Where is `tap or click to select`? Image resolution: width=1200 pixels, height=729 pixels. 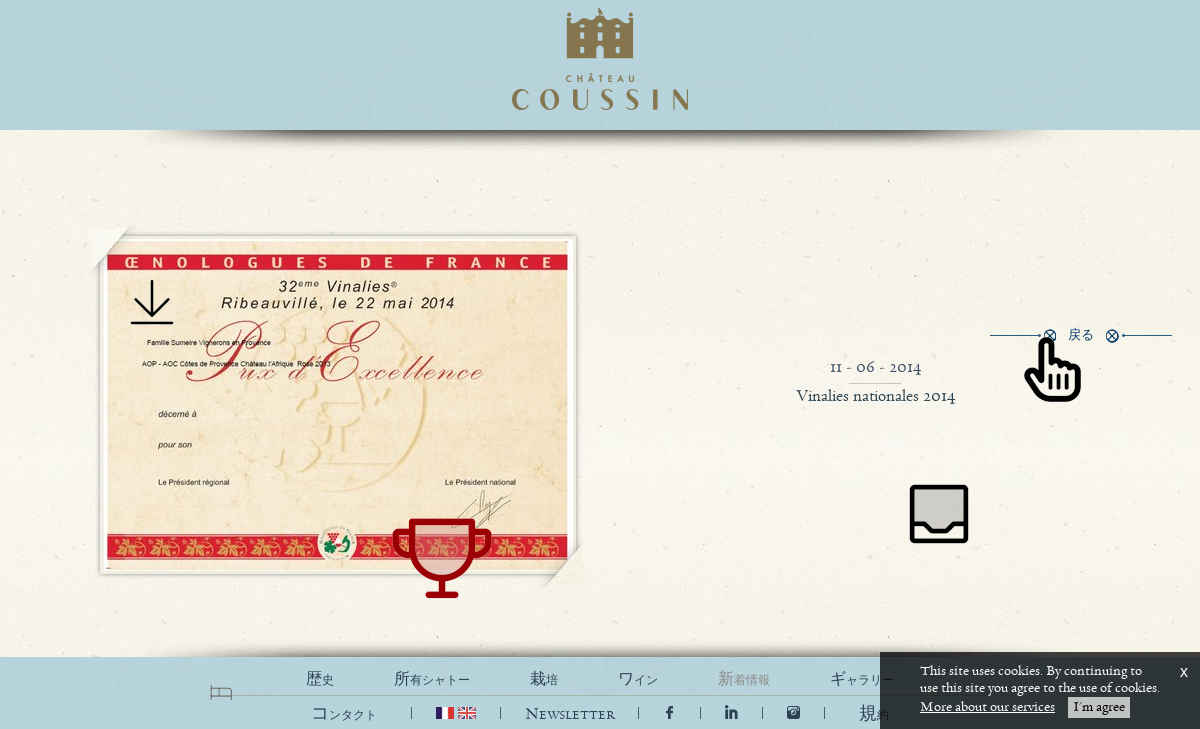
tap or click to select is located at coordinates (1052, 369).